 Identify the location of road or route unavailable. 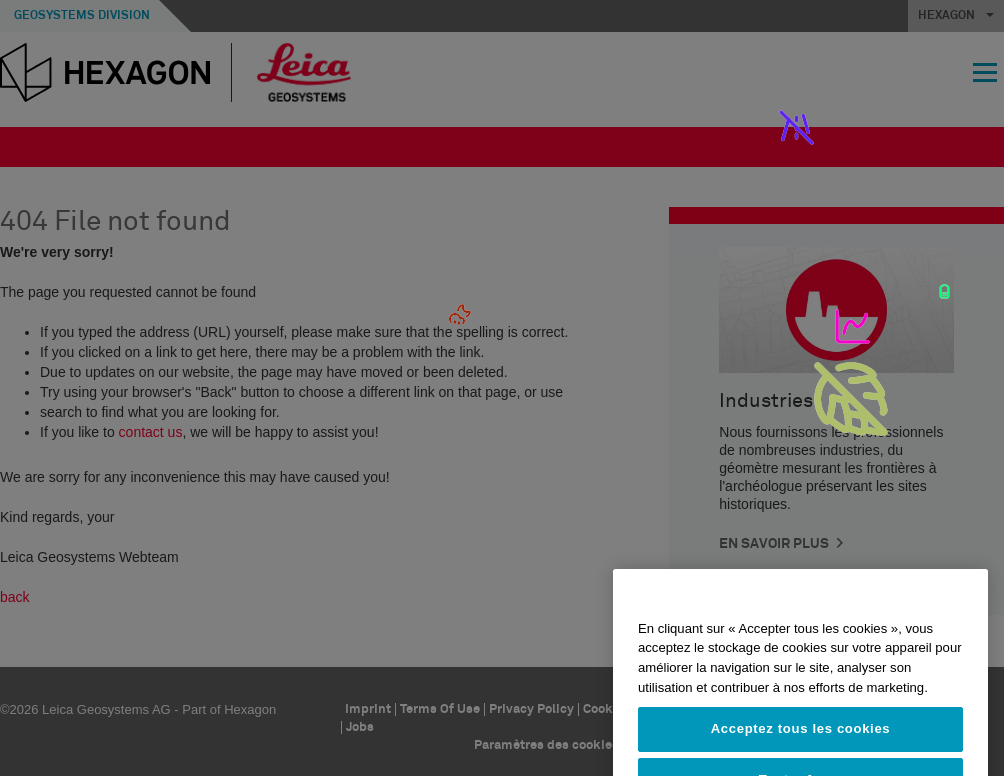
(796, 127).